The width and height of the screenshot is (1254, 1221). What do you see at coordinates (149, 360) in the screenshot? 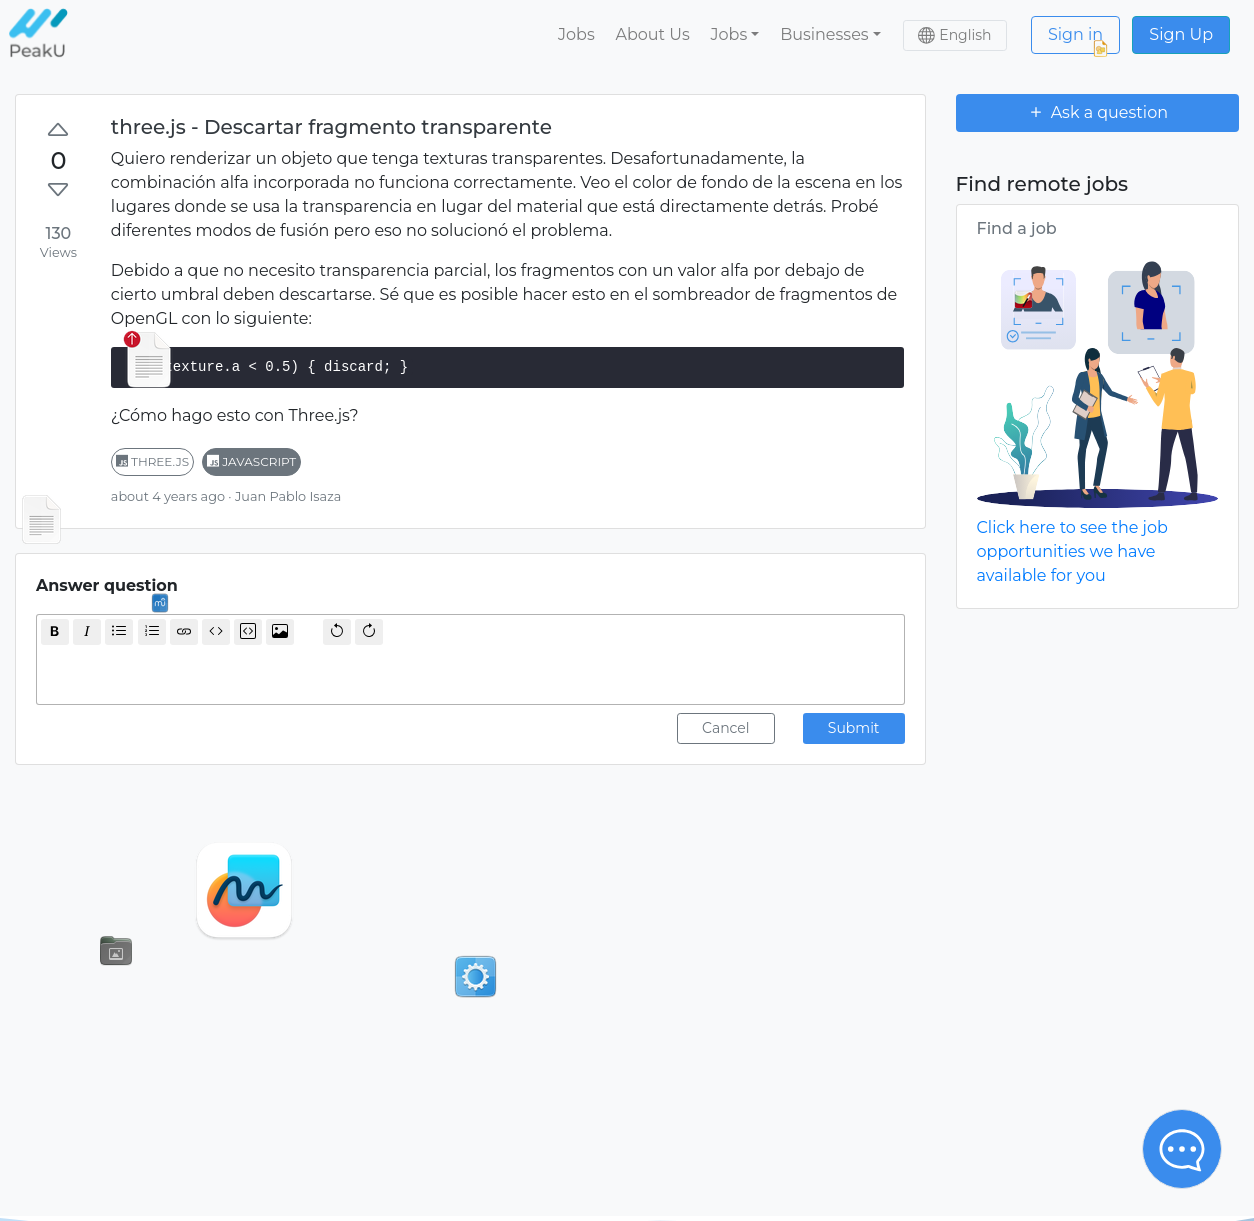
I see `send or share a document` at bounding box center [149, 360].